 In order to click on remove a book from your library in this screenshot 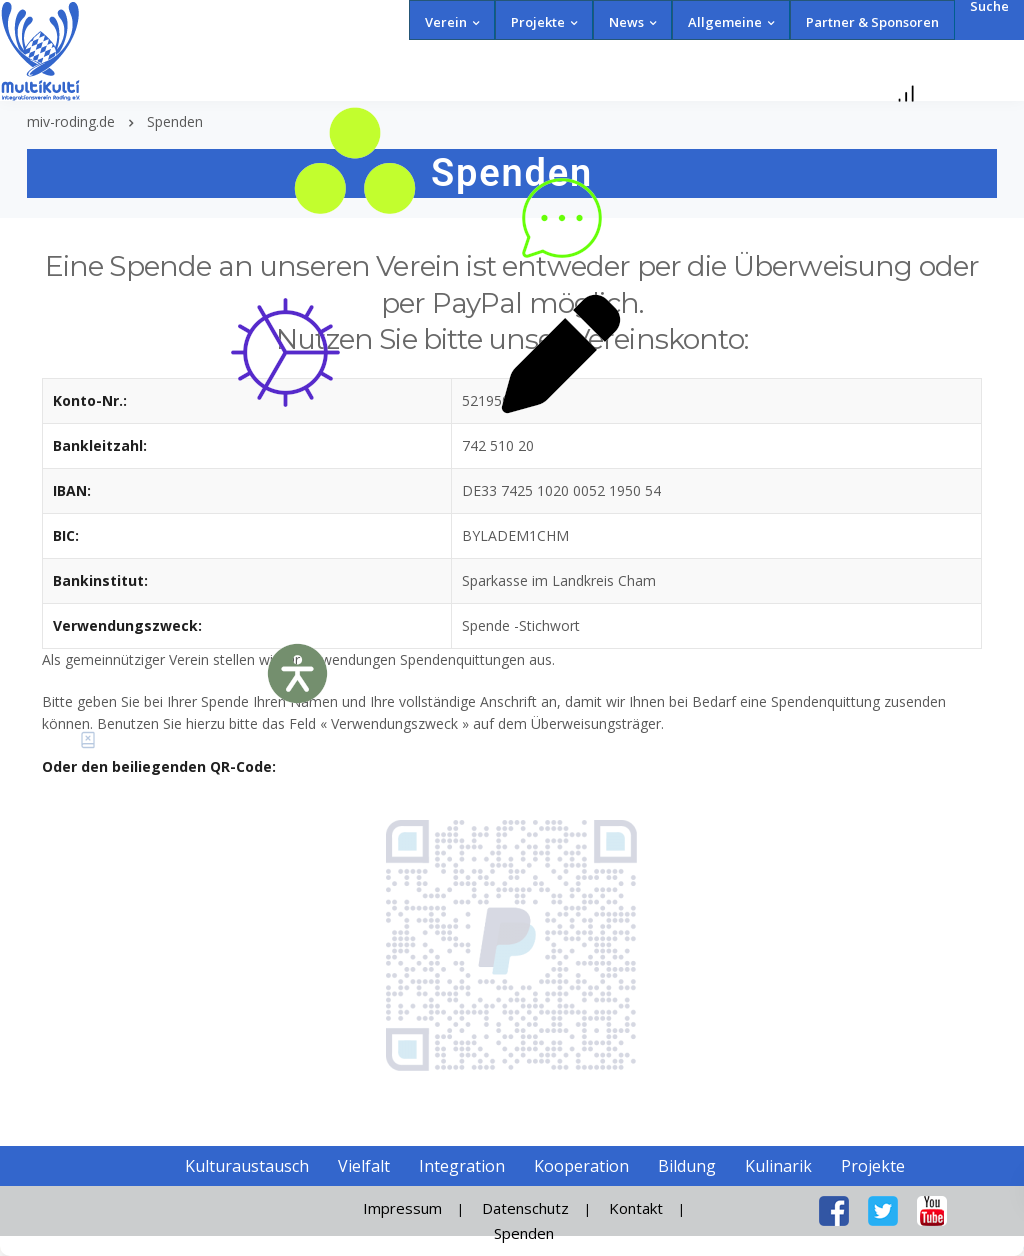, I will do `click(88, 740)`.